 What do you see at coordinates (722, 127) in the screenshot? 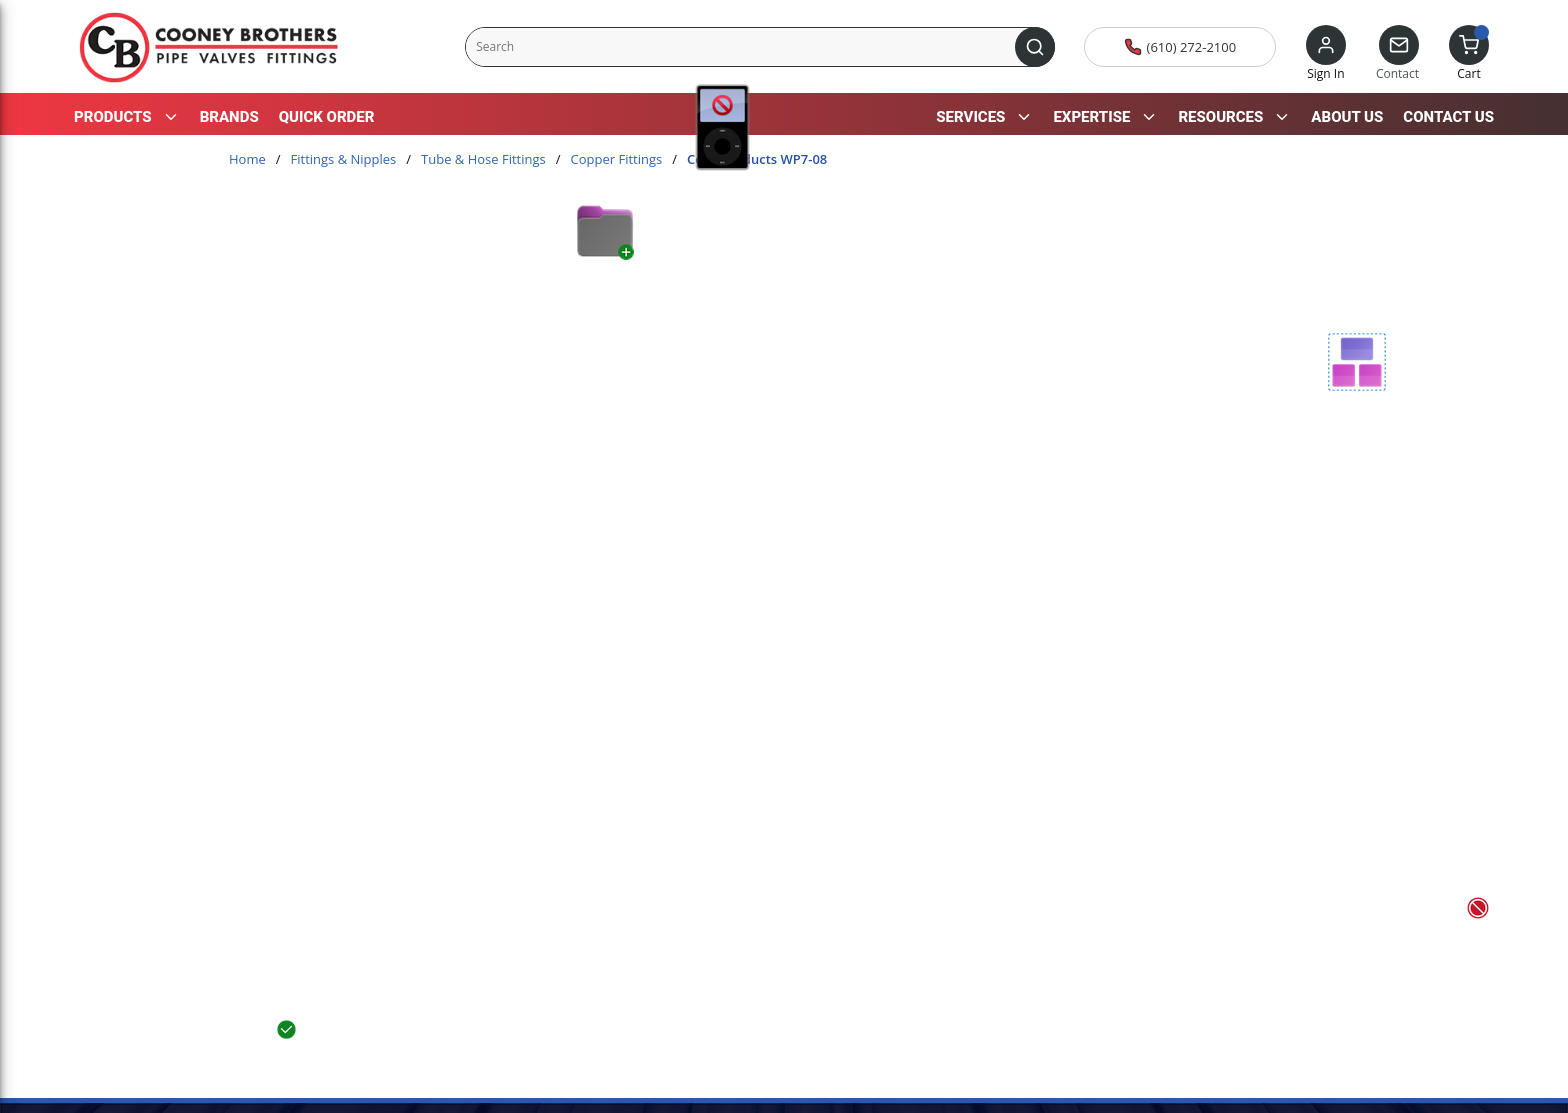
I see `iPod device not connected or unavailable` at bounding box center [722, 127].